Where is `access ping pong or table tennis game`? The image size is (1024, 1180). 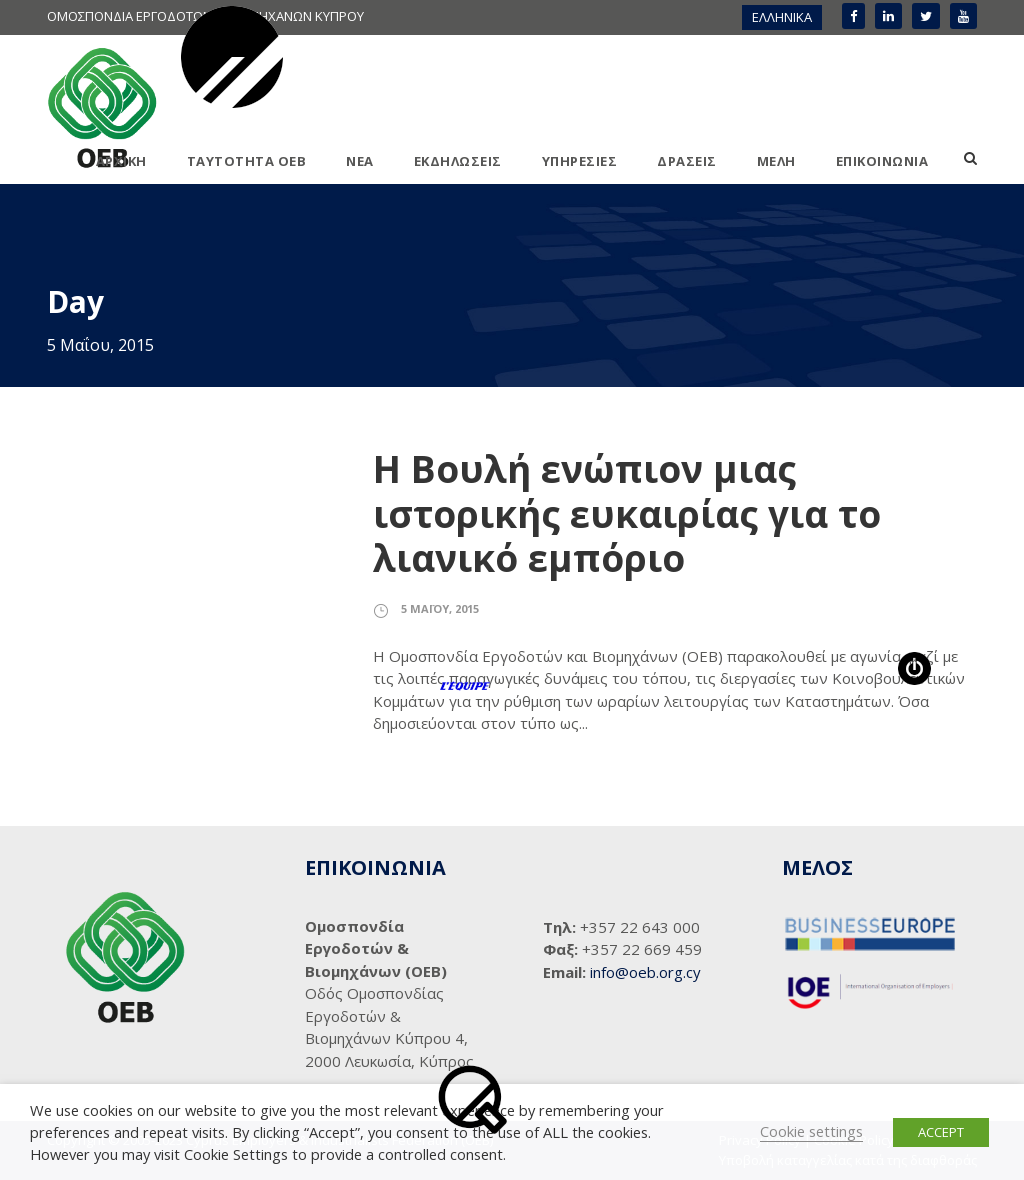
access ping pong or table tennis game is located at coordinates (471, 1098).